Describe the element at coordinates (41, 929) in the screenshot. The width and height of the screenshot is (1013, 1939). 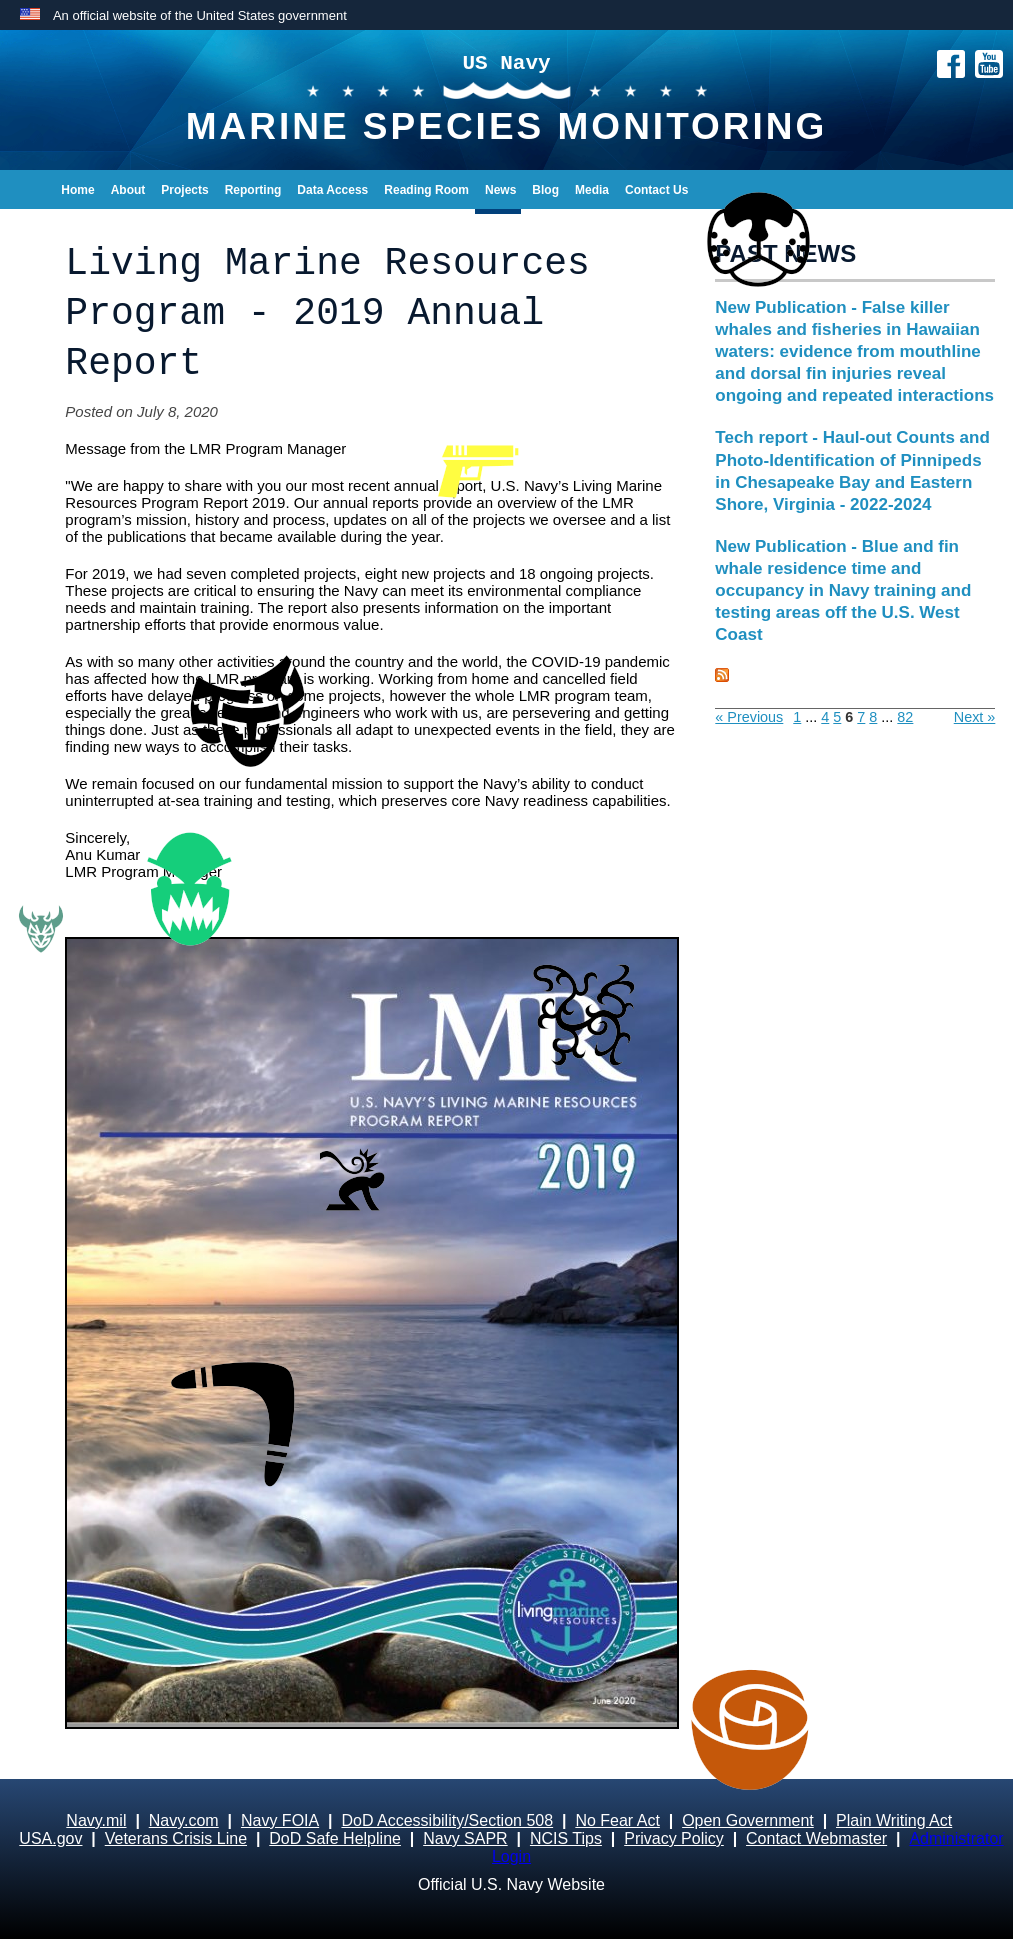
I see `select a villain or antagonist character` at that location.